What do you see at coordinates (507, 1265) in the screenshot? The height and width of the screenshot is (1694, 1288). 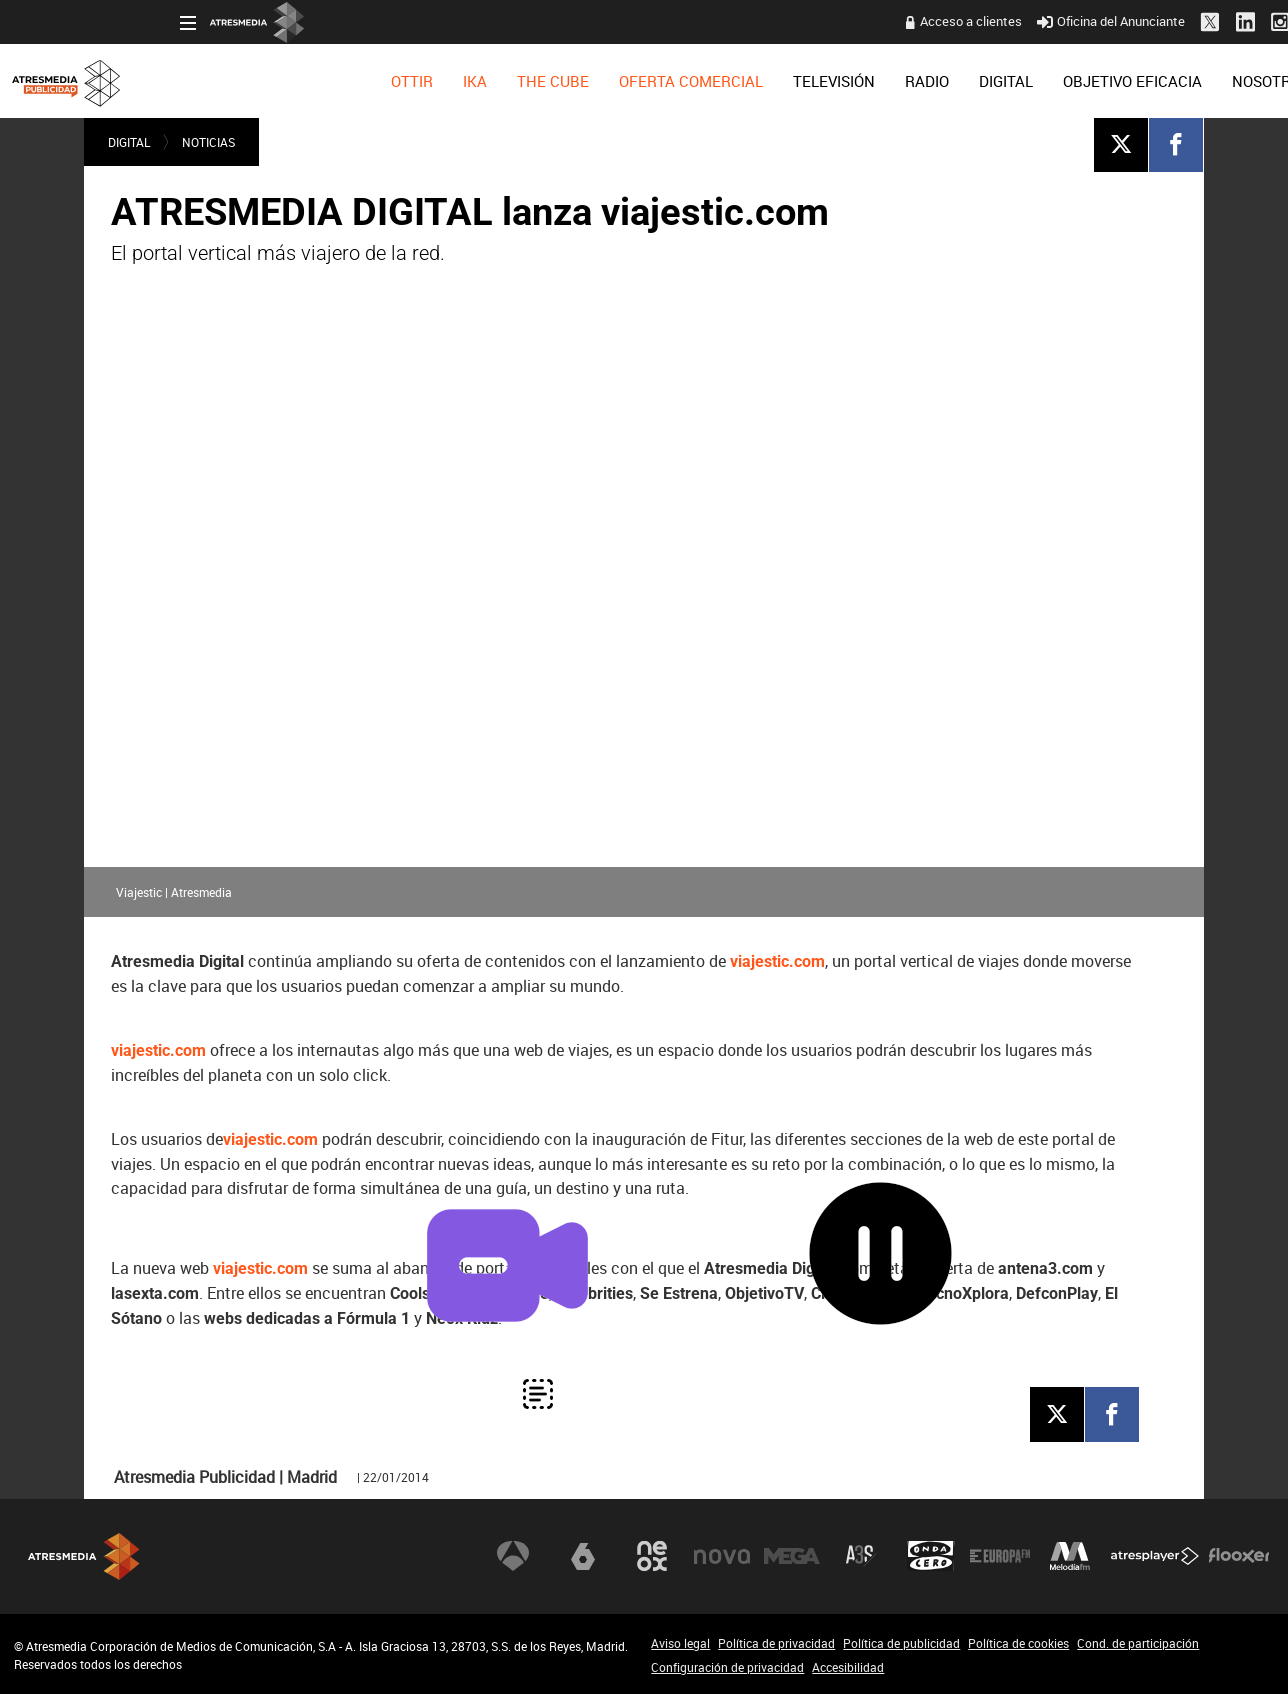 I see `remove video from playlist or queue` at bounding box center [507, 1265].